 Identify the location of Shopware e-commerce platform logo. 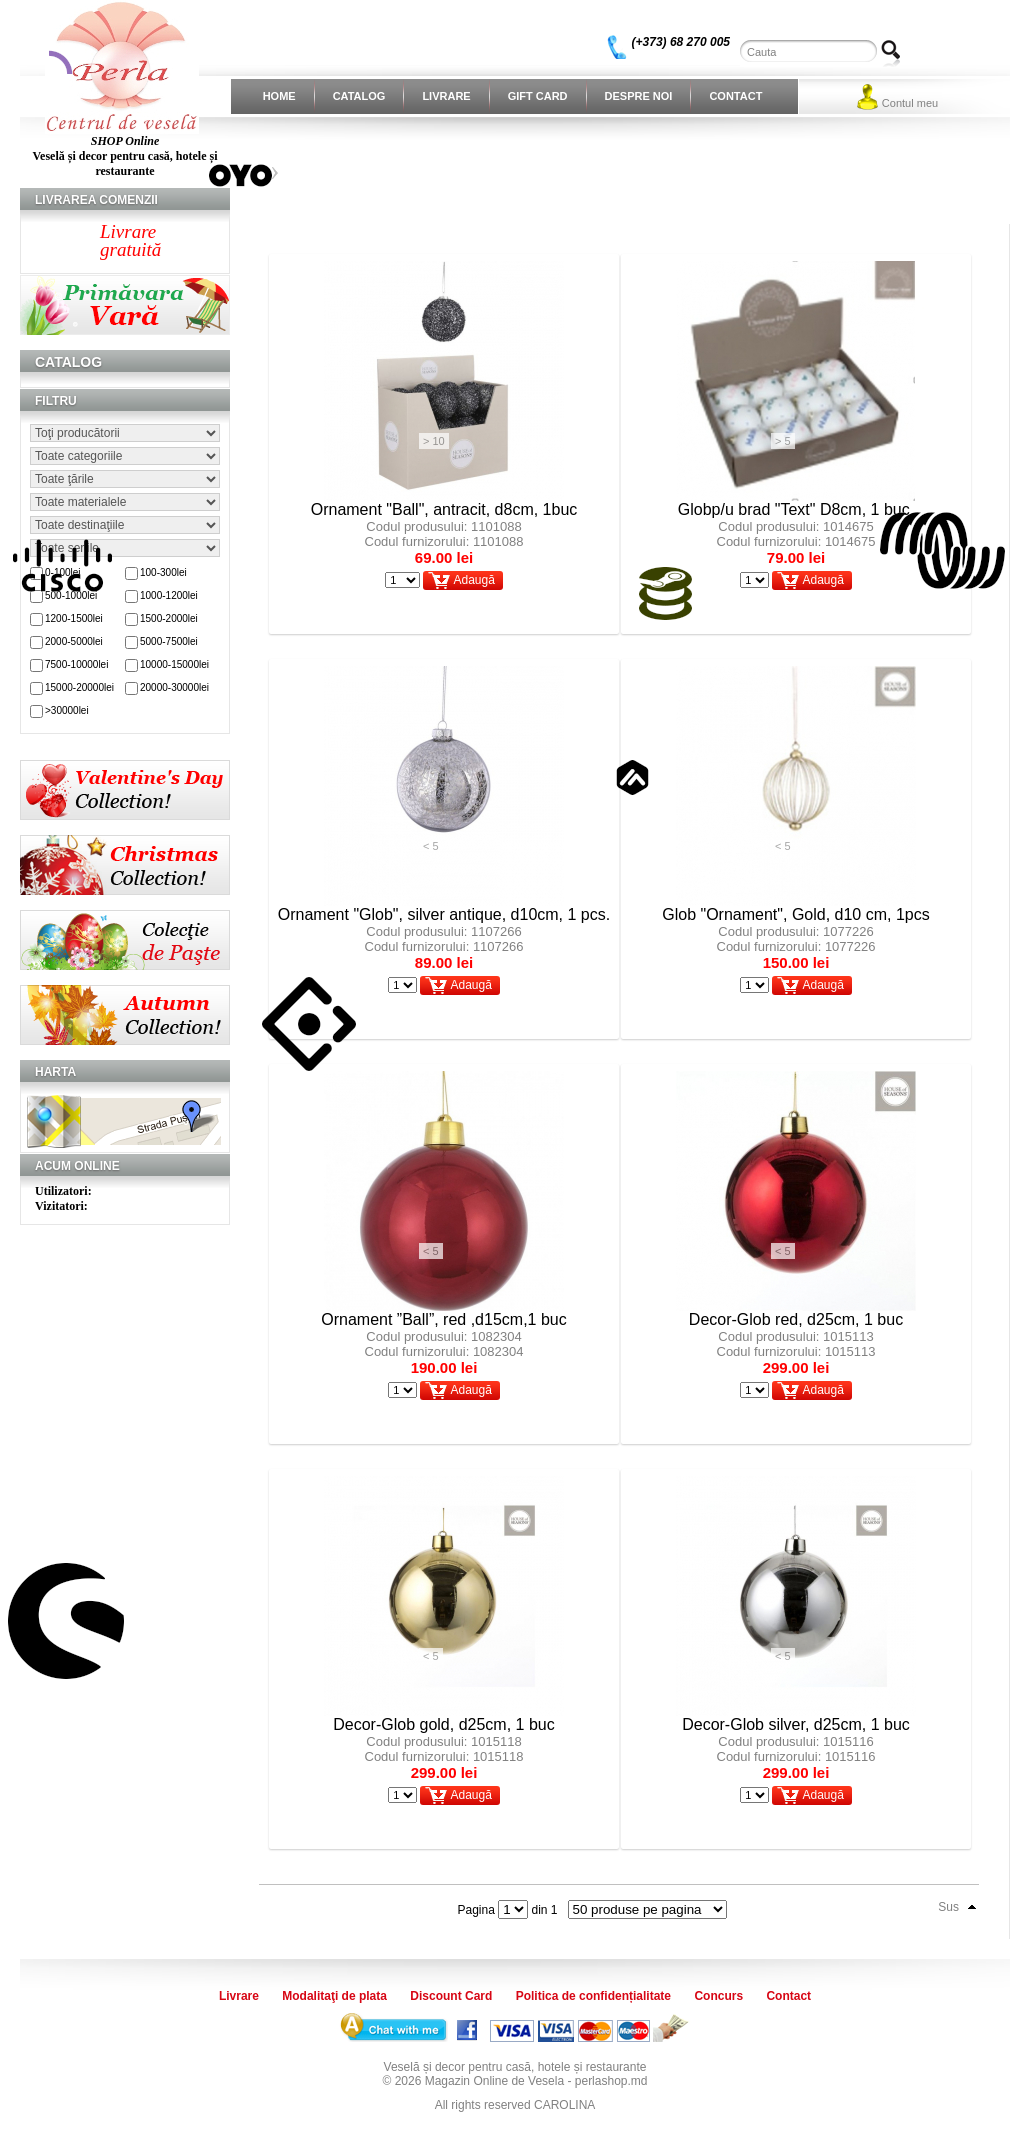
(66, 1621).